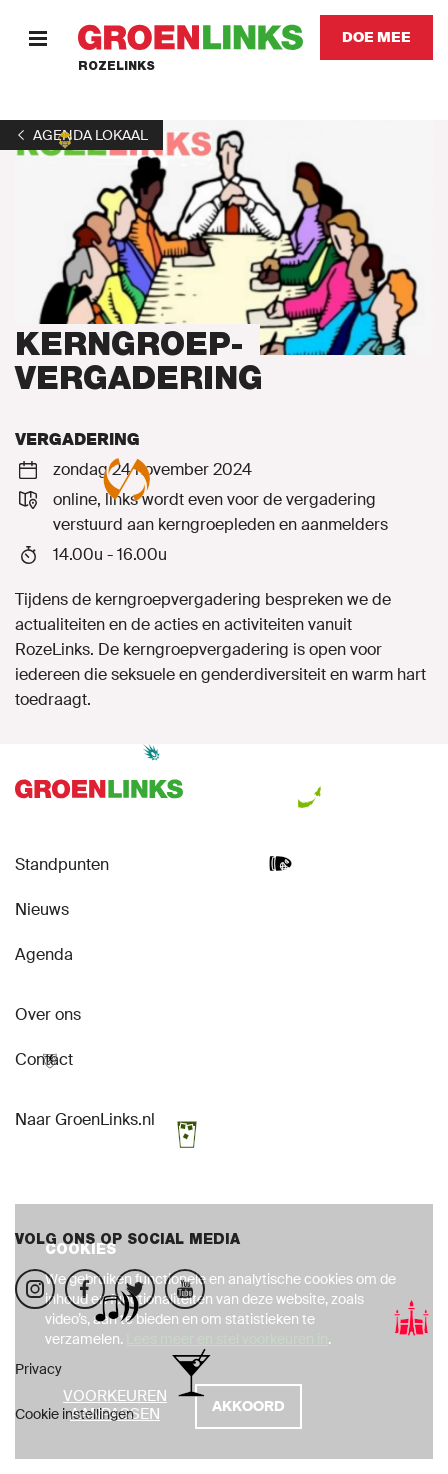 The image size is (448, 1474). What do you see at coordinates (187, 1134) in the screenshot?
I see `add ice to your drink order` at bounding box center [187, 1134].